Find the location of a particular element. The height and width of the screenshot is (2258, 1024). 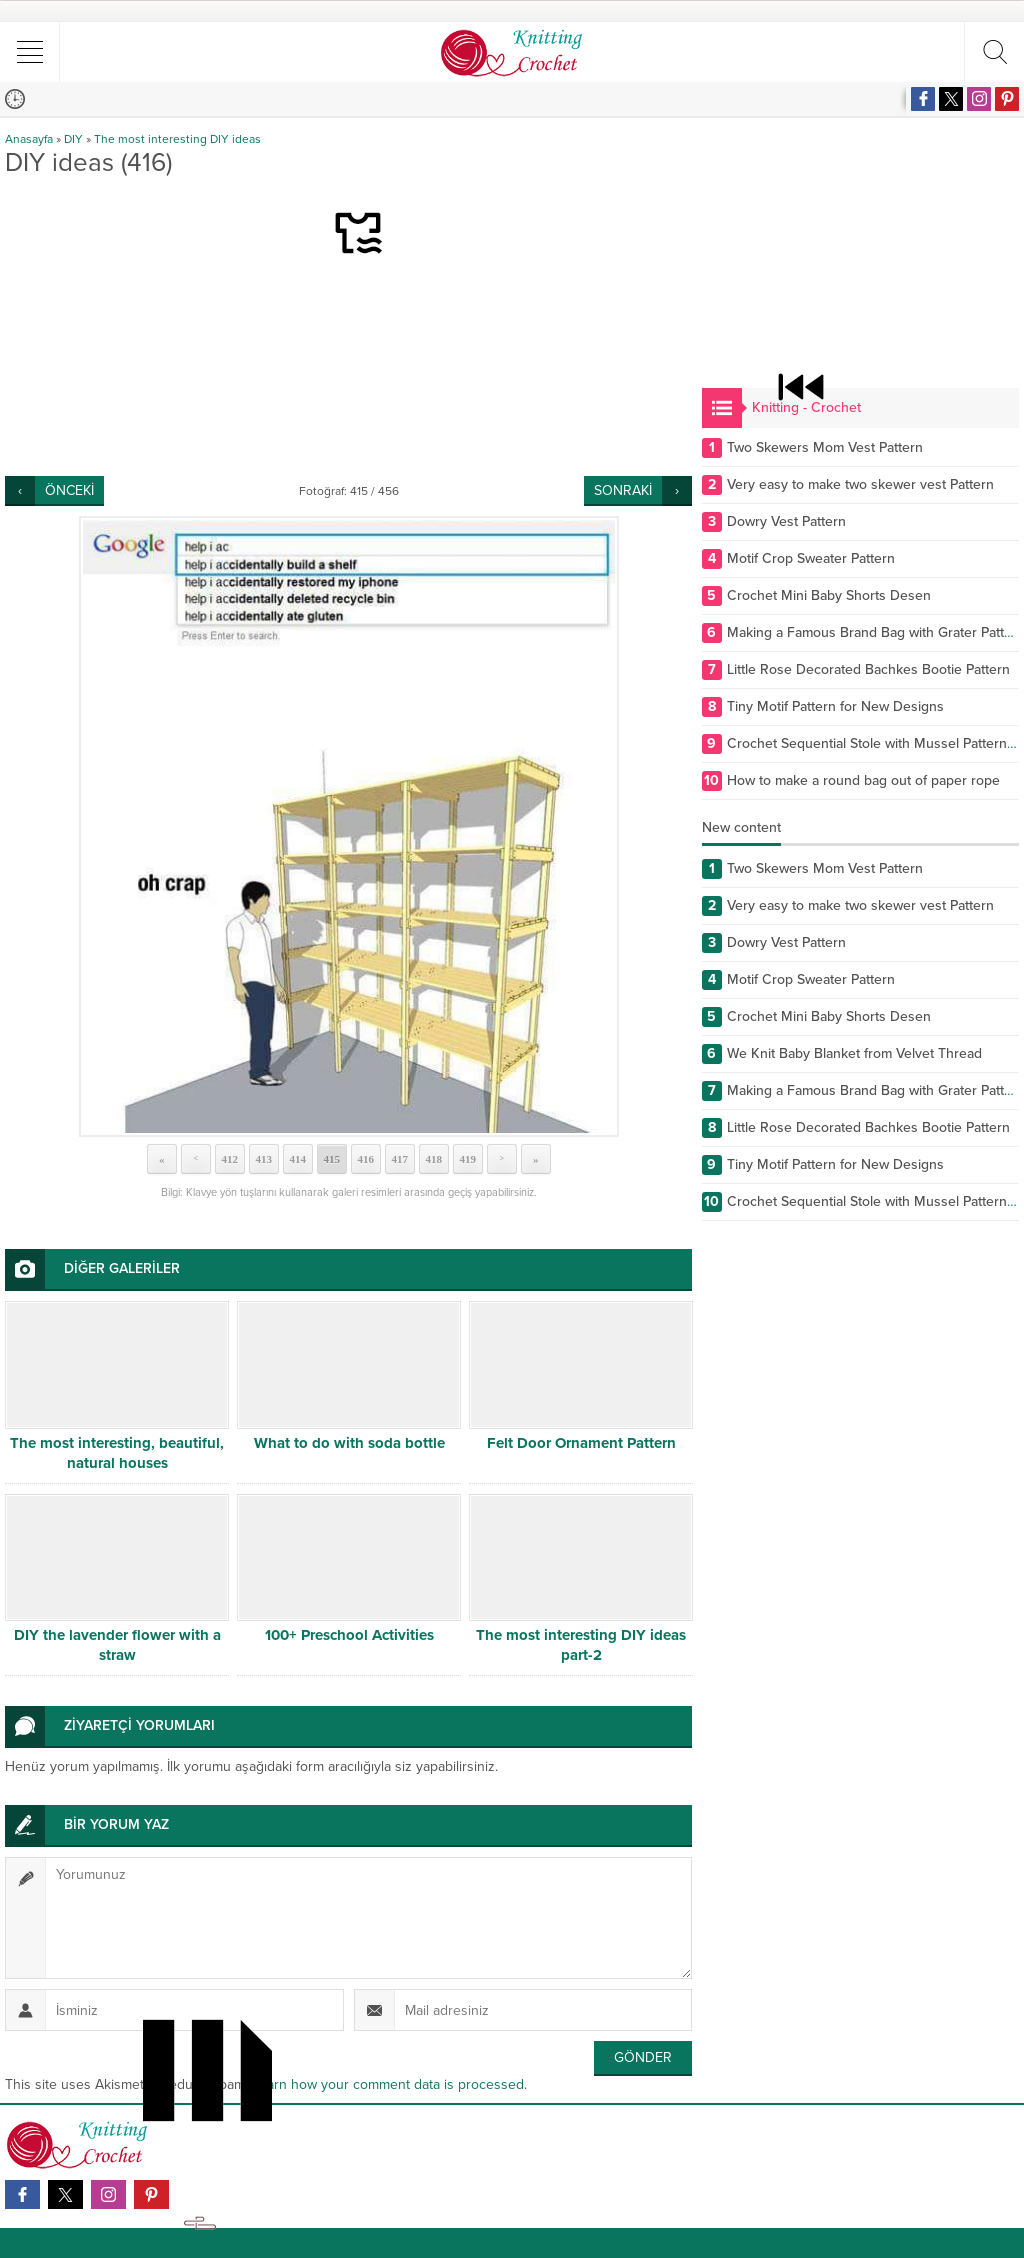

UpCloud cloud hosting service logo is located at coordinates (200, 2223).